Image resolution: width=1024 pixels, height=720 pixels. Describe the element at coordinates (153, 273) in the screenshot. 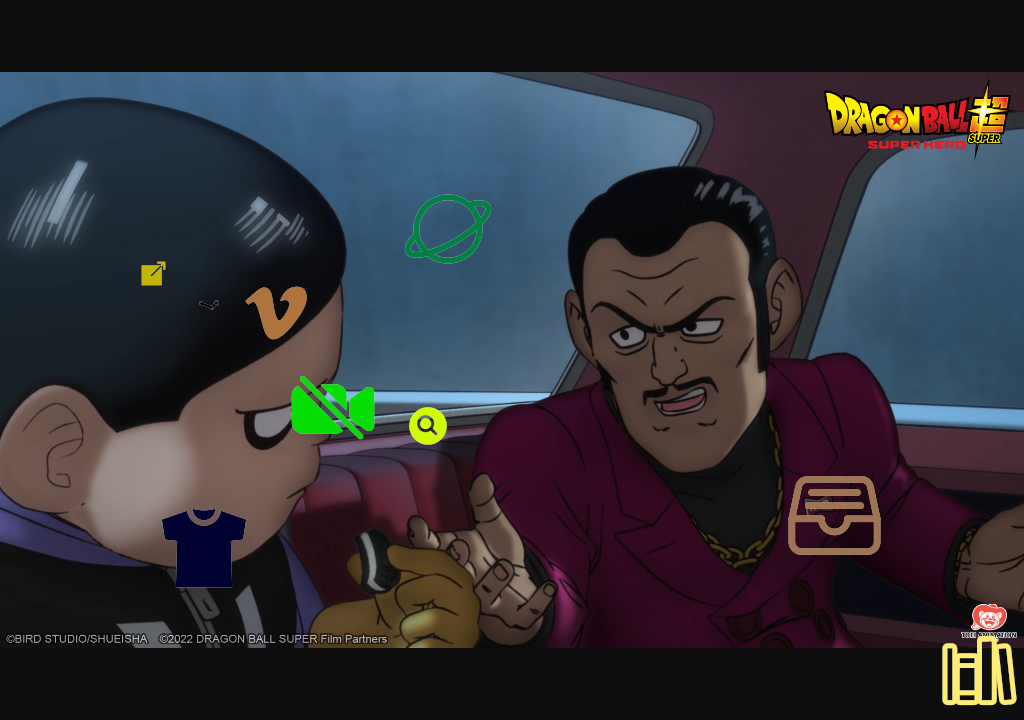

I see `open link in new tab or window` at that location.